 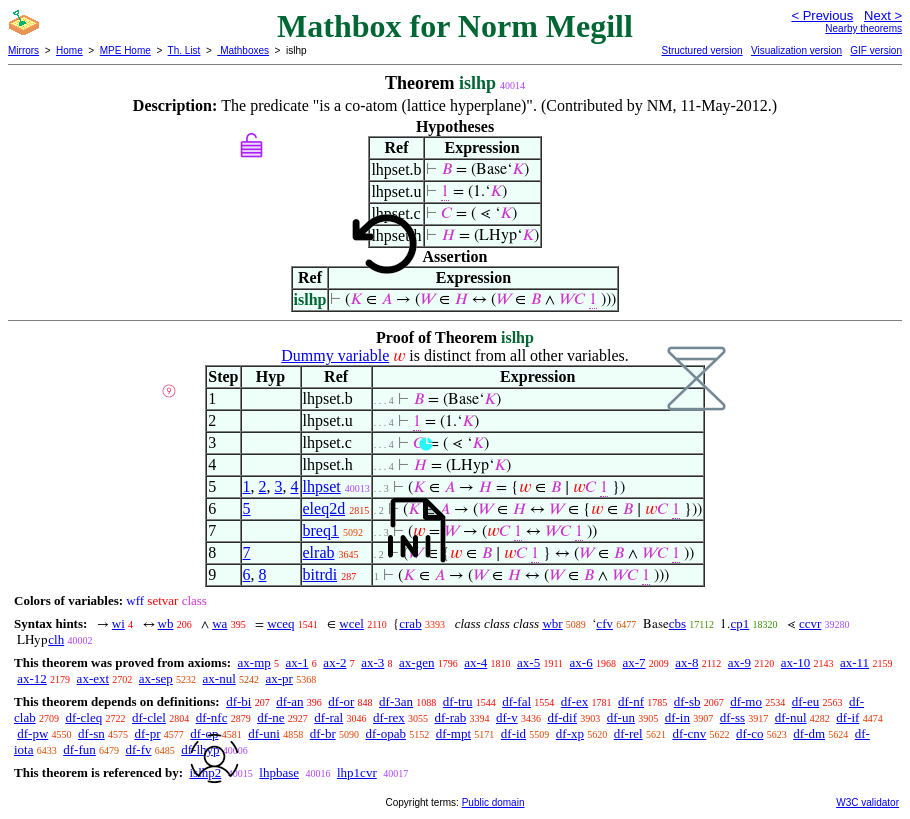 I want to click on view analytics or statistics, so click(x=426, y=444).